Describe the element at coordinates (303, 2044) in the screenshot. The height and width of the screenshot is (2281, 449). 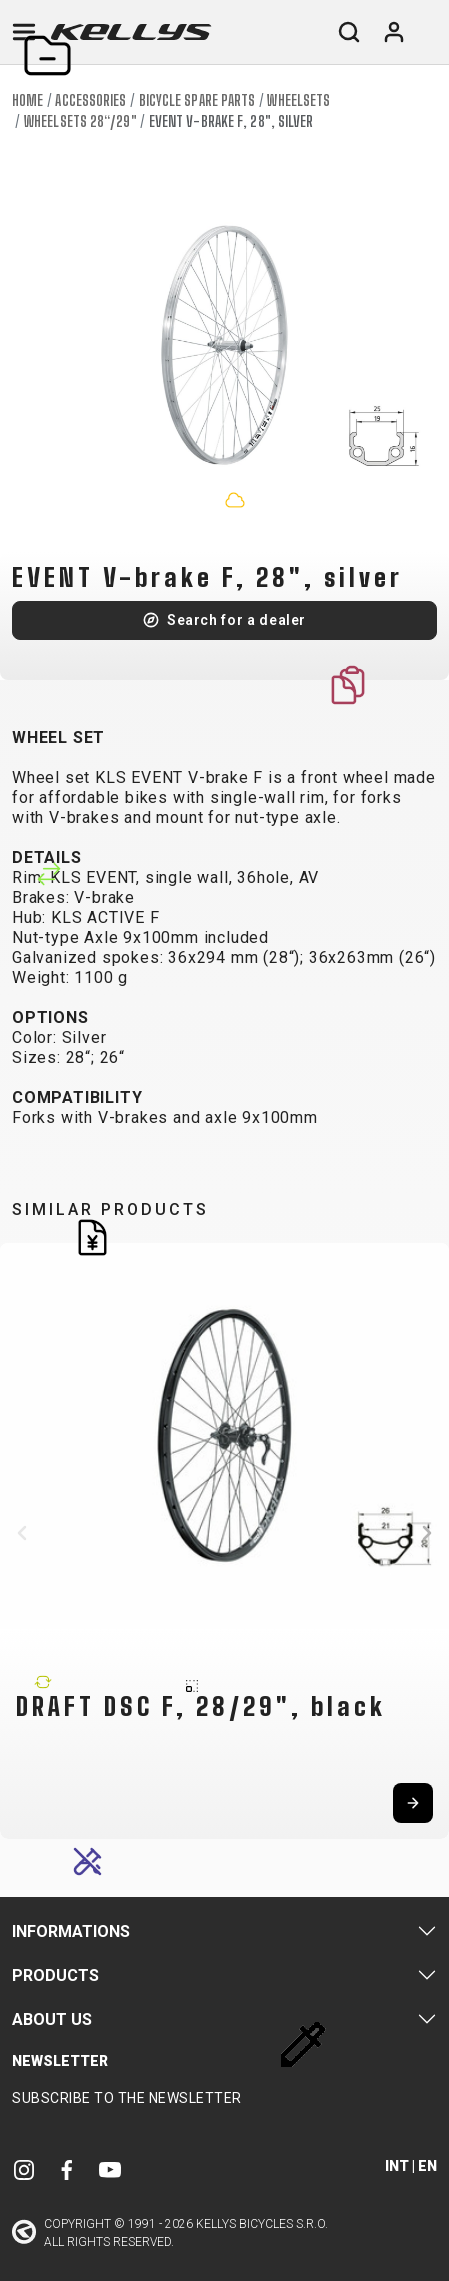
I see `pick a color from the canvas` at that location.